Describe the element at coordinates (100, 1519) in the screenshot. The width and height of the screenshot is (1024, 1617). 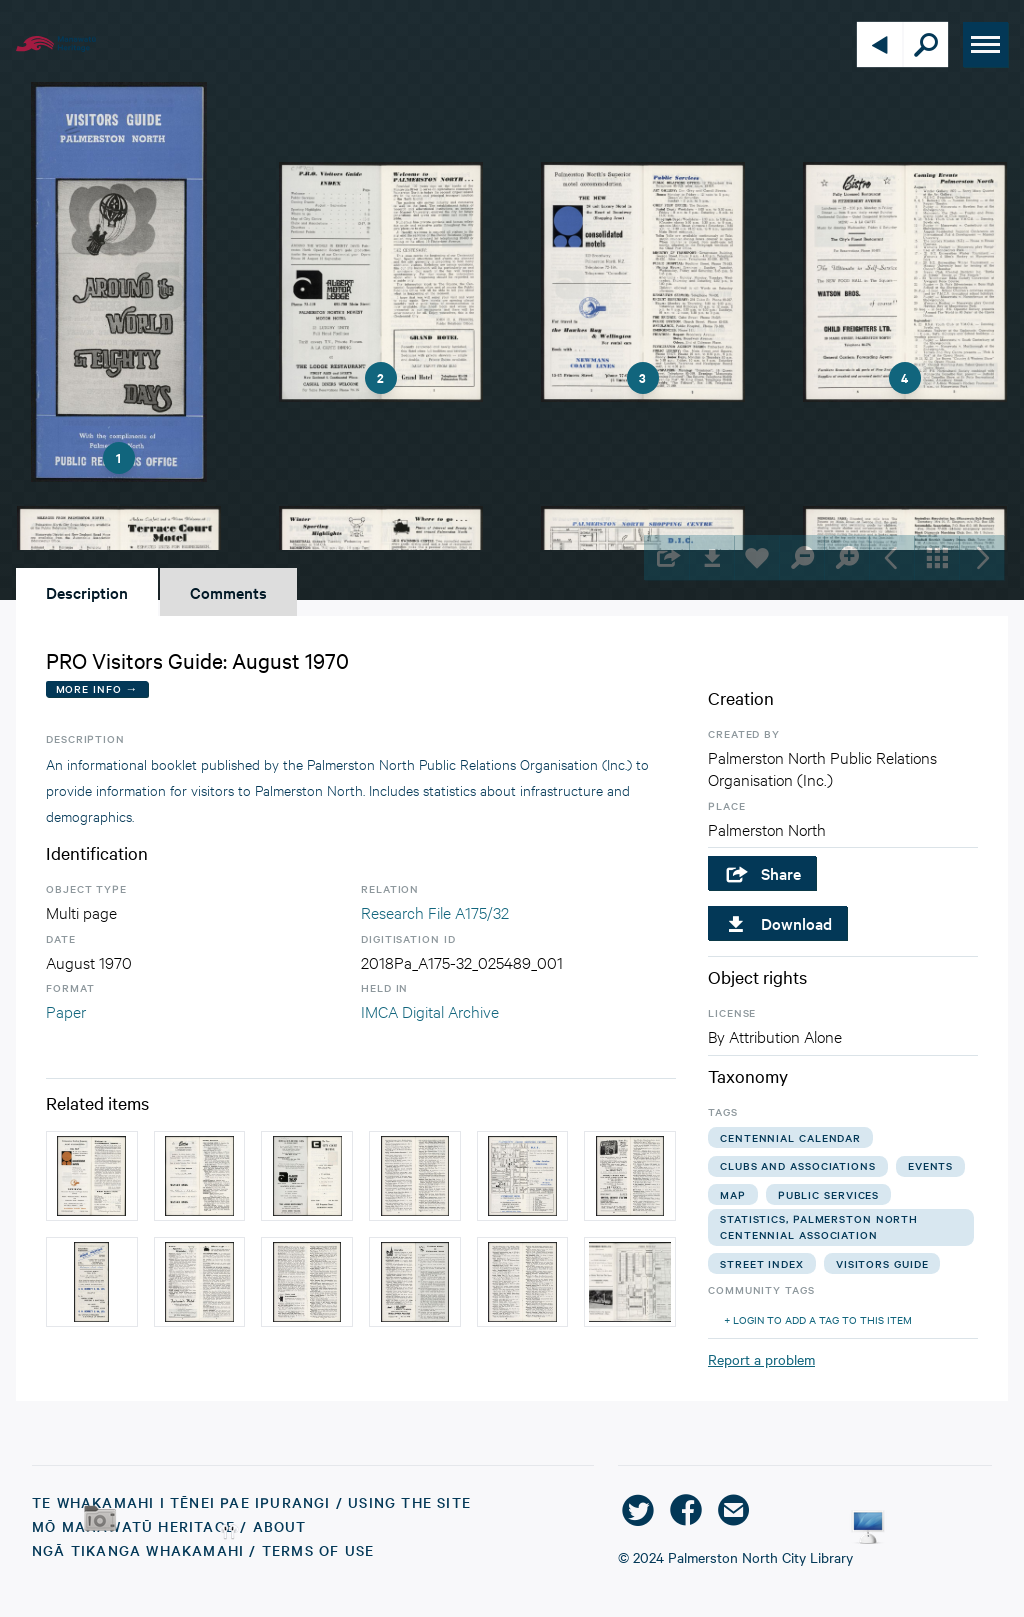
I see `access a secure or locked folder` at that location.